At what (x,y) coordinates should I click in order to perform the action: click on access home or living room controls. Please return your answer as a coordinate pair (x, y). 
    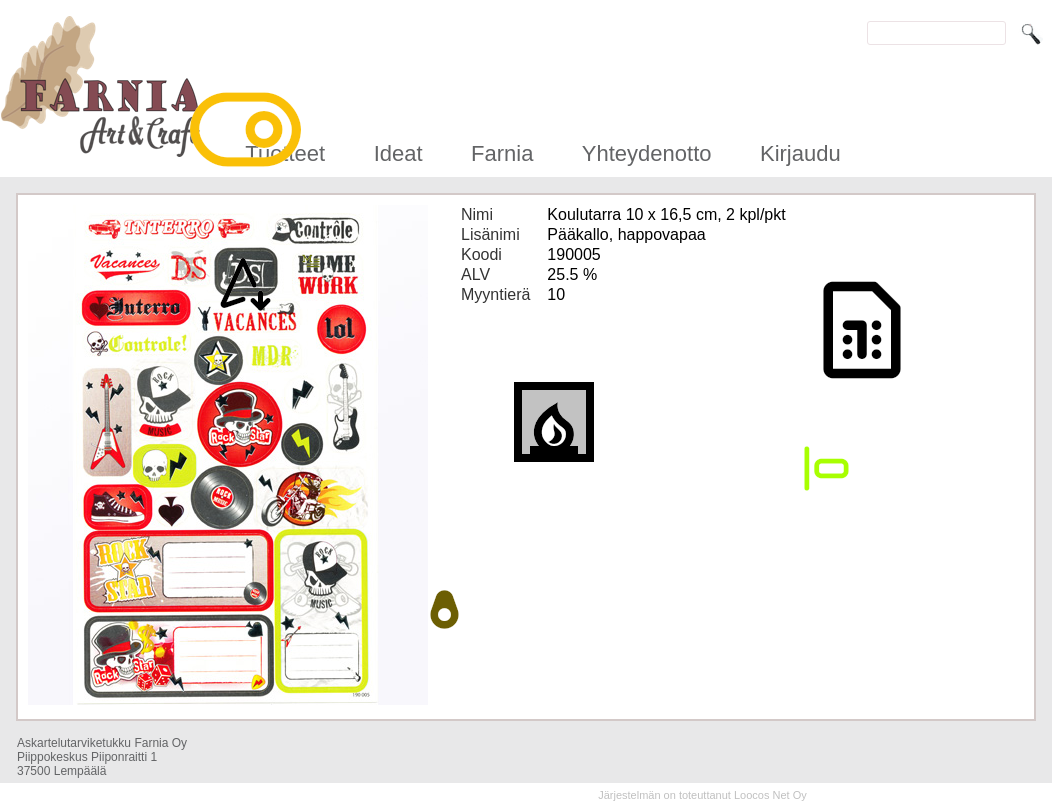
    Looking at the image, I should click on (554, 422).